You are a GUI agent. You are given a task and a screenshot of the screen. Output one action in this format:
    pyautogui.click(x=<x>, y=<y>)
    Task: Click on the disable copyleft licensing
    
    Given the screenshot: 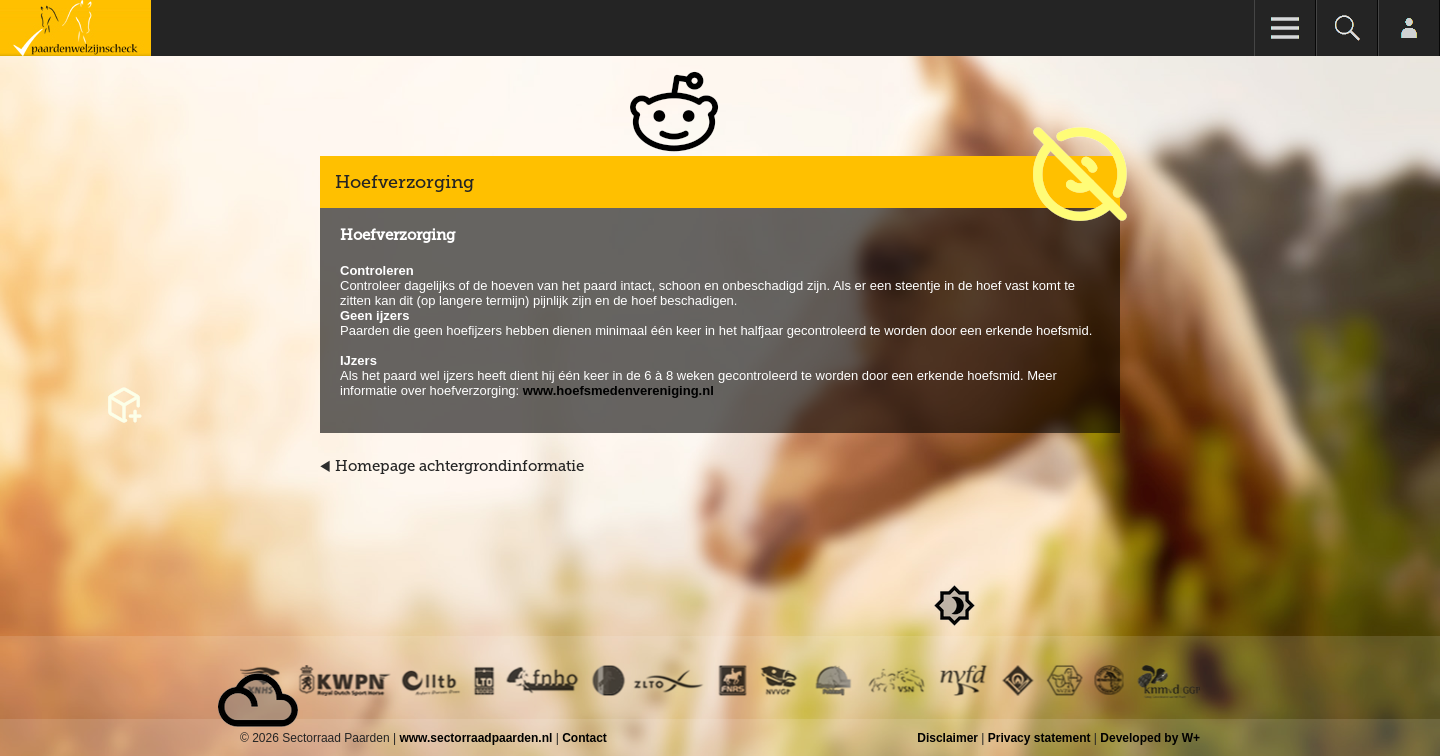 What is the action you would take?
    pyautogui.click(x=1080, y=174)
    